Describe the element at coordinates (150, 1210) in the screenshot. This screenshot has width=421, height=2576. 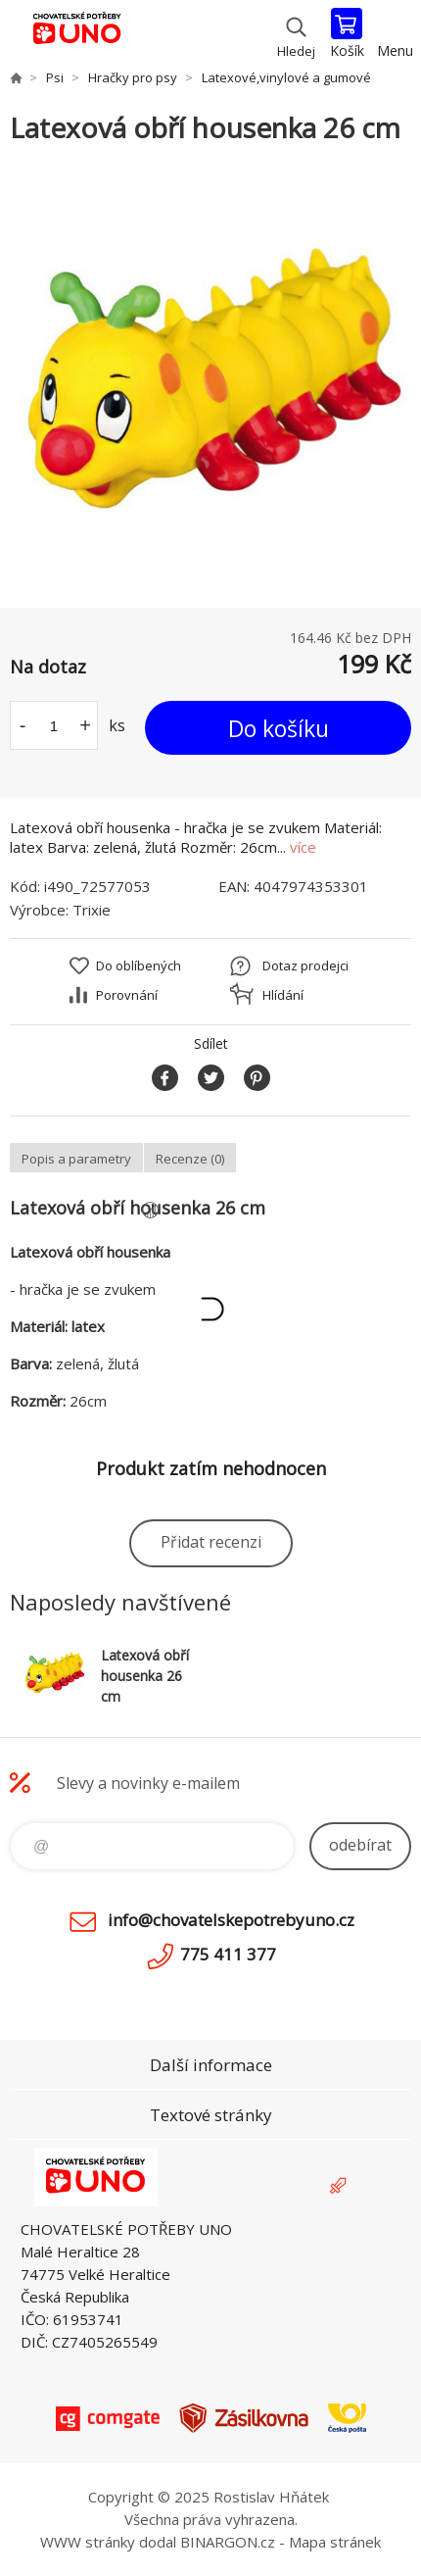
I see `adjust contrast or display settings` at that location.